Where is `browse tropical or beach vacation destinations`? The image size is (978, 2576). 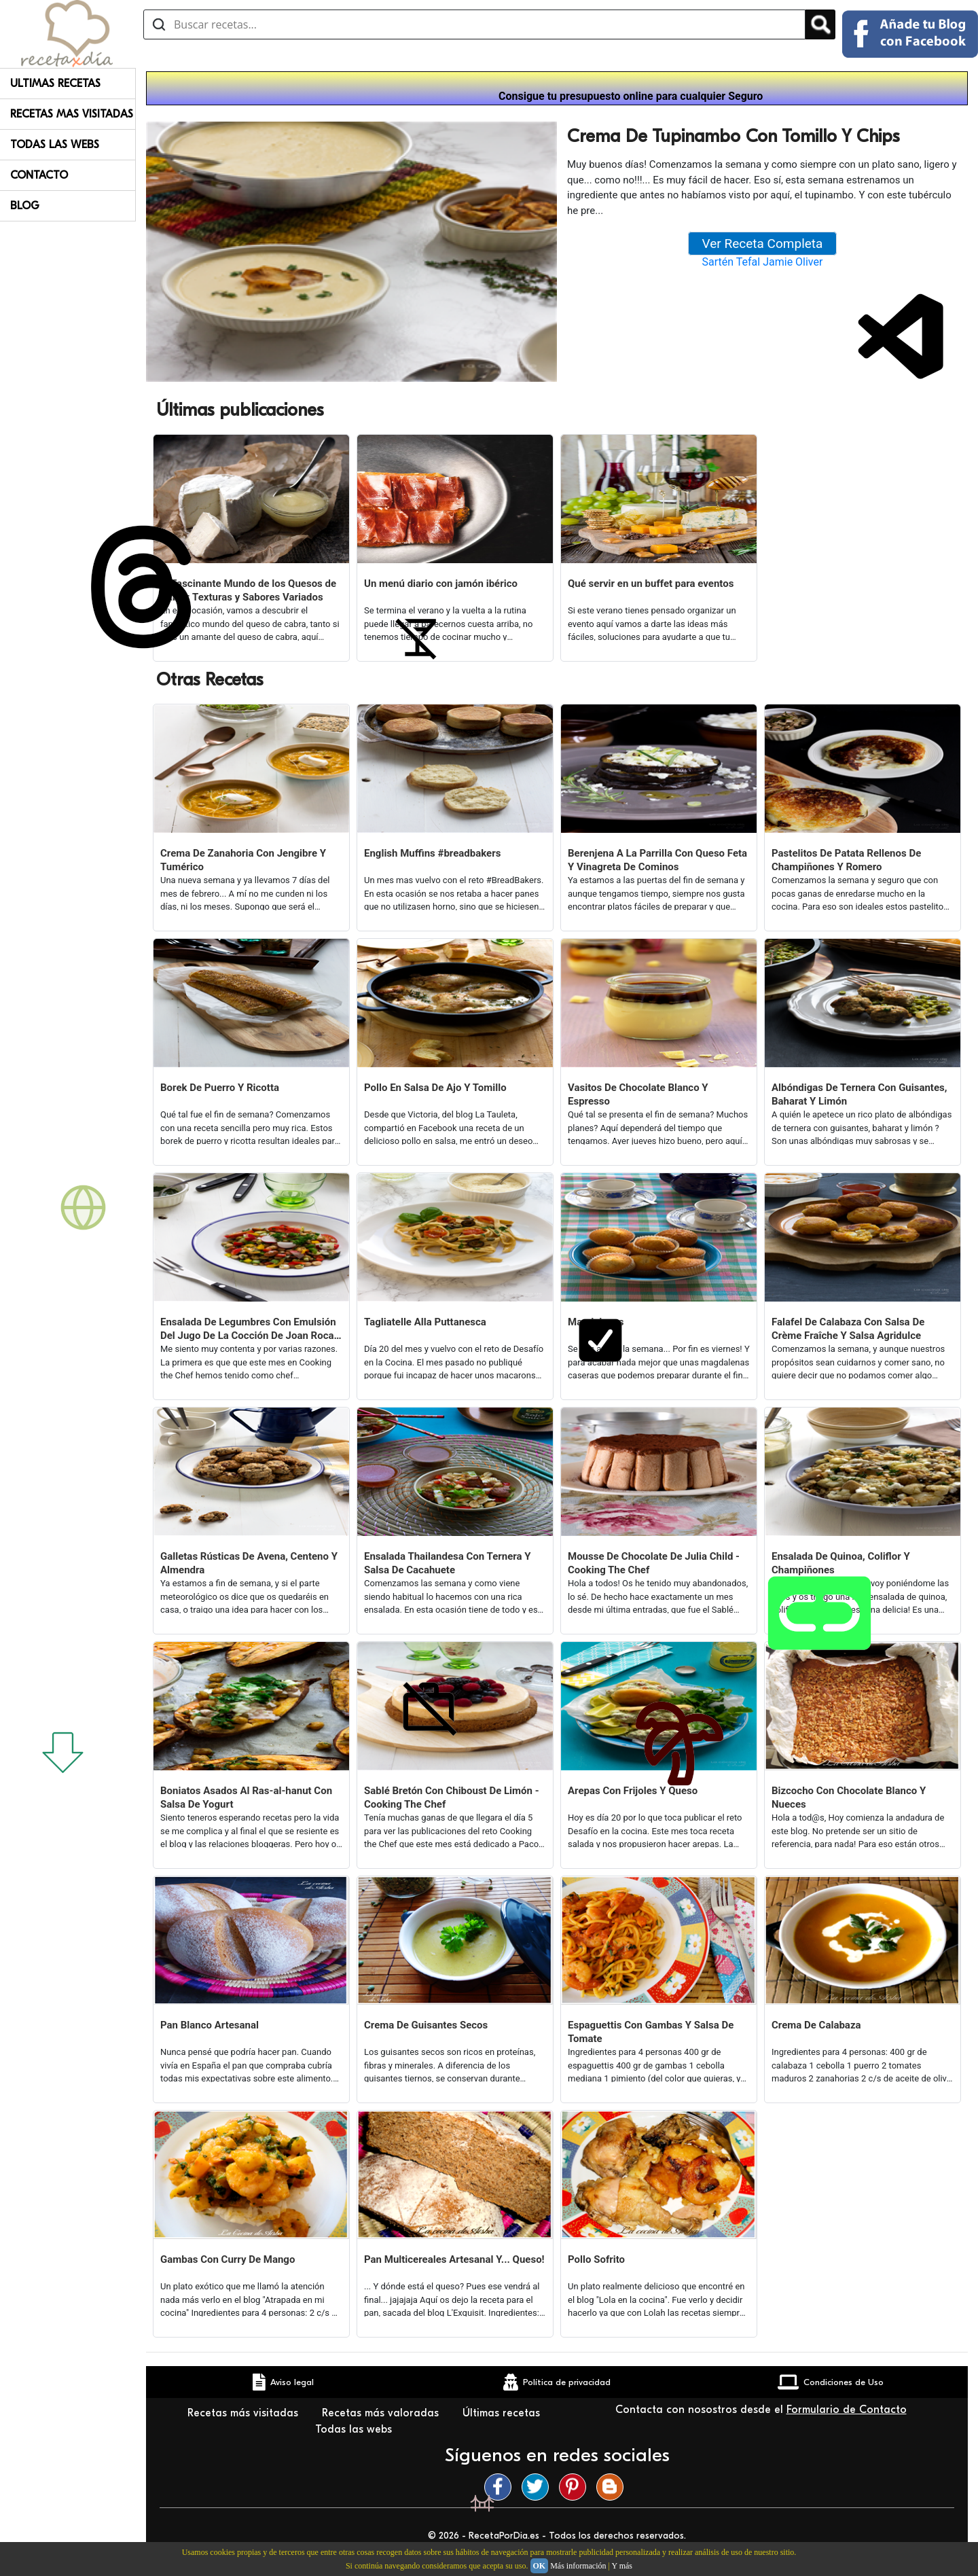 browse tropical or beach vacation destinations is located at coordinates (679, 1741).